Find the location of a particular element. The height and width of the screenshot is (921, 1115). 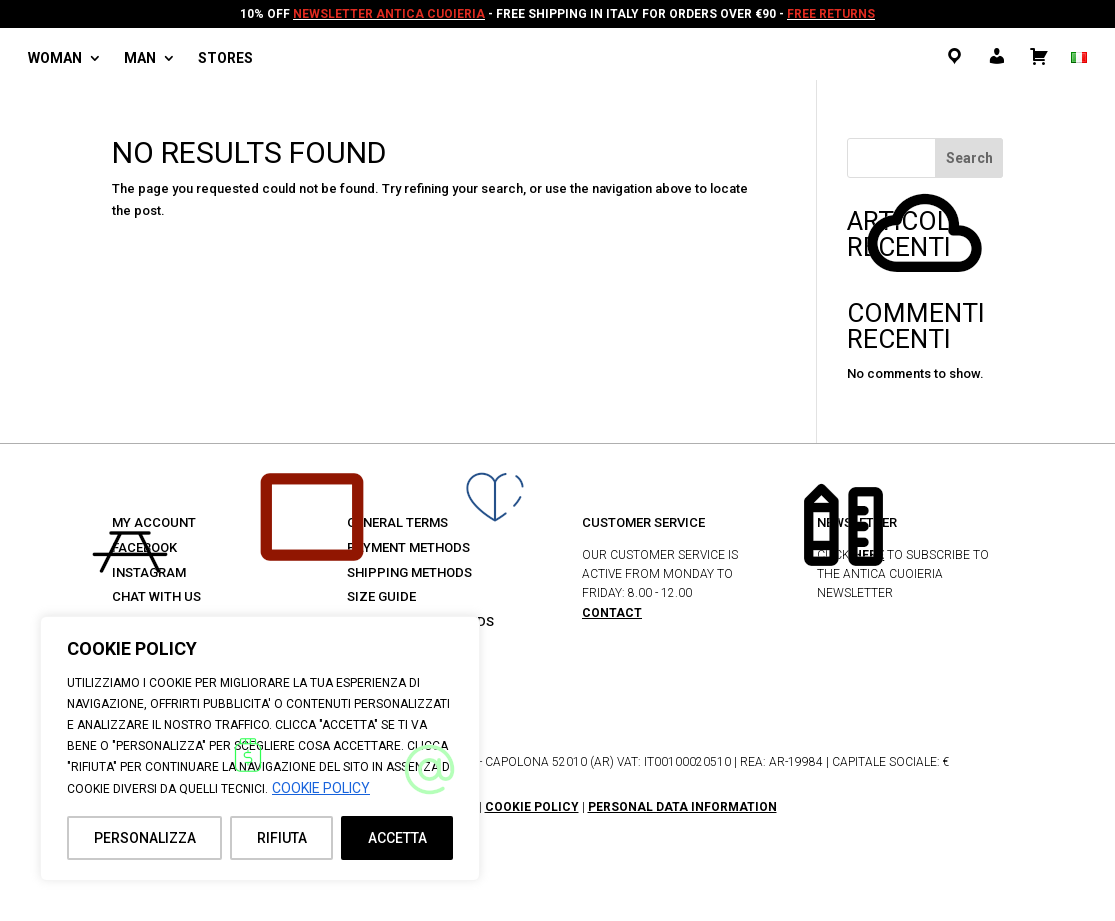

access cloud storage is located at coordinates (924, 235).